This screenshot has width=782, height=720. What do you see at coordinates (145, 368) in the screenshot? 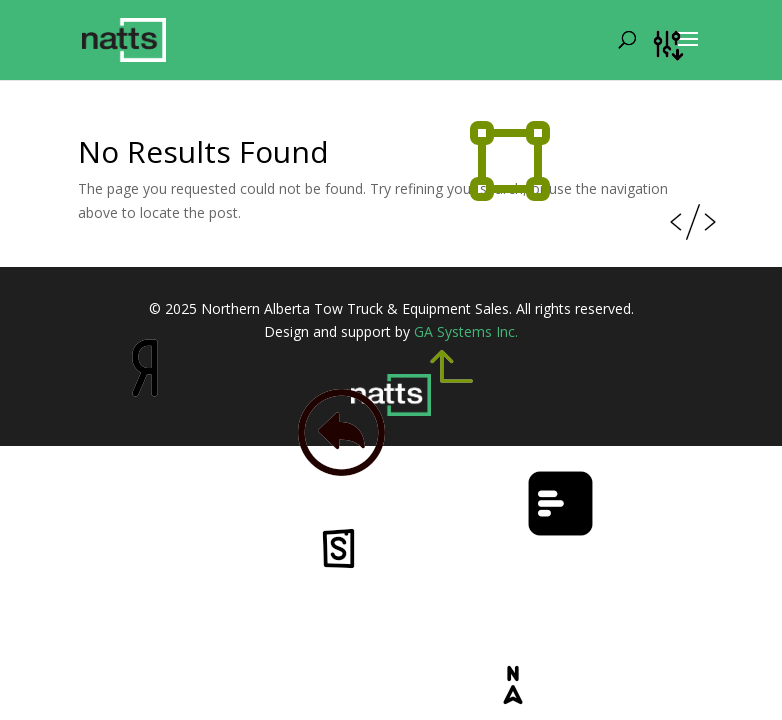
I see `open yandex app or services` at bounding box center [145, 368].